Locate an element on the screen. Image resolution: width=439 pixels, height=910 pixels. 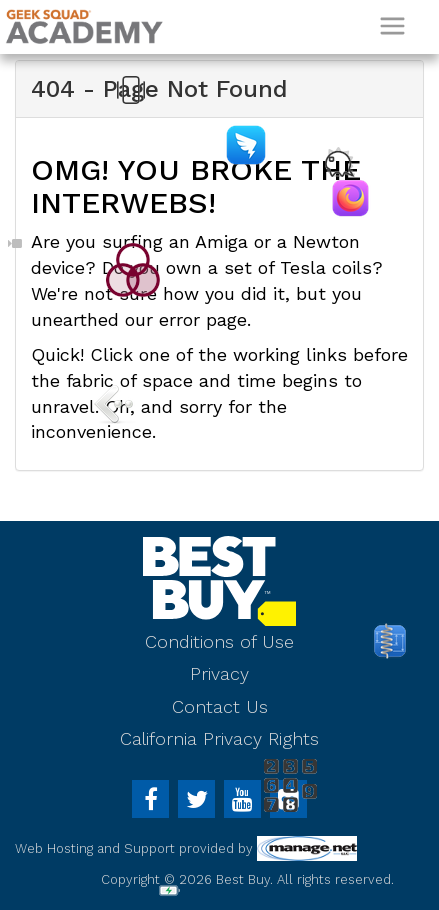
access multitasking or window management settings is located at coordinates (131, 90).